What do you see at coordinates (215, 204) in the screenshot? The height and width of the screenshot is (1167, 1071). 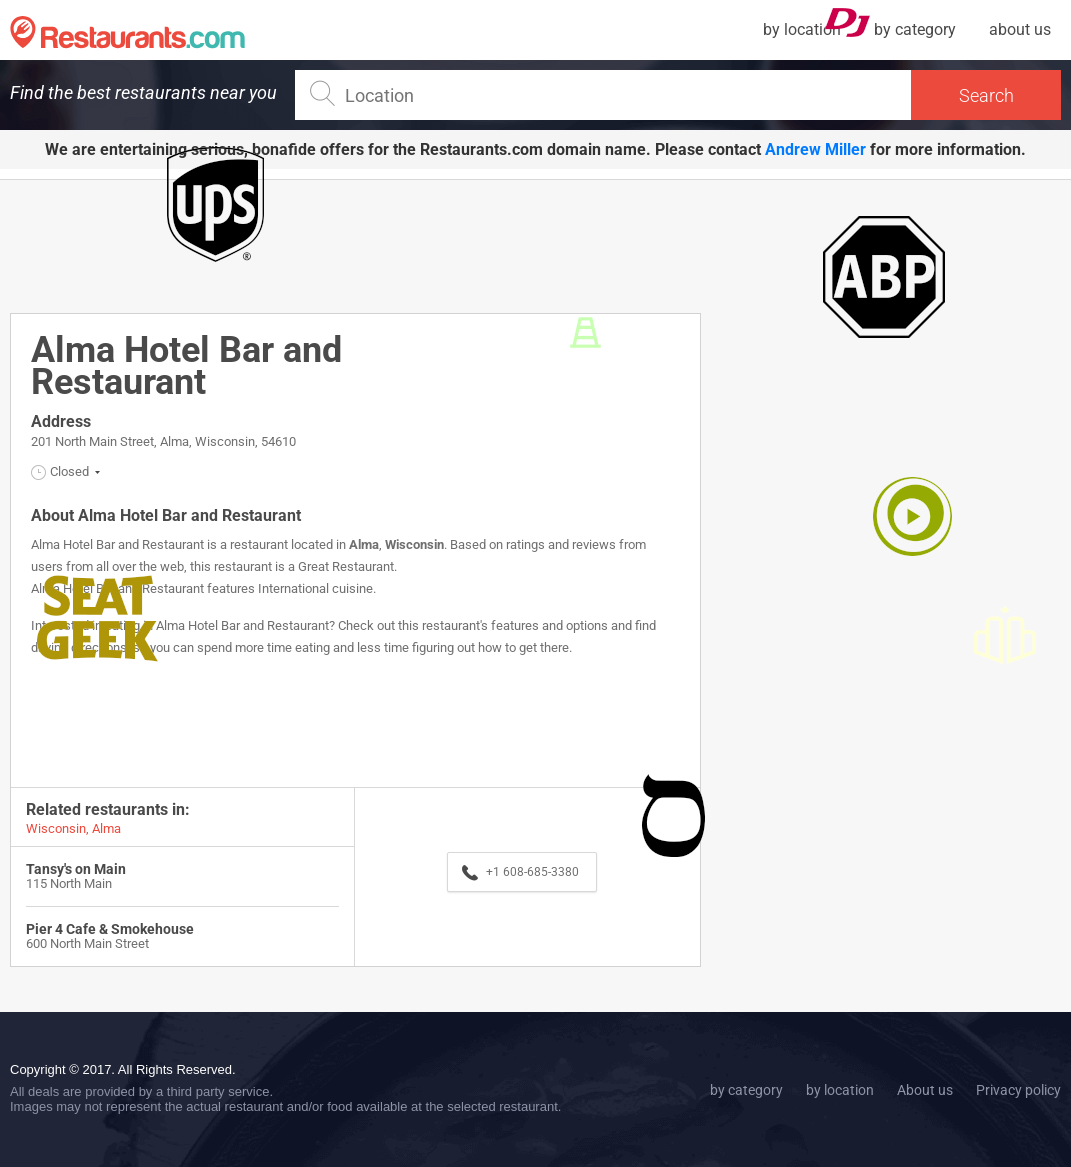 I see `UPS shipping and tracking services` at bounding box center [215, 204].